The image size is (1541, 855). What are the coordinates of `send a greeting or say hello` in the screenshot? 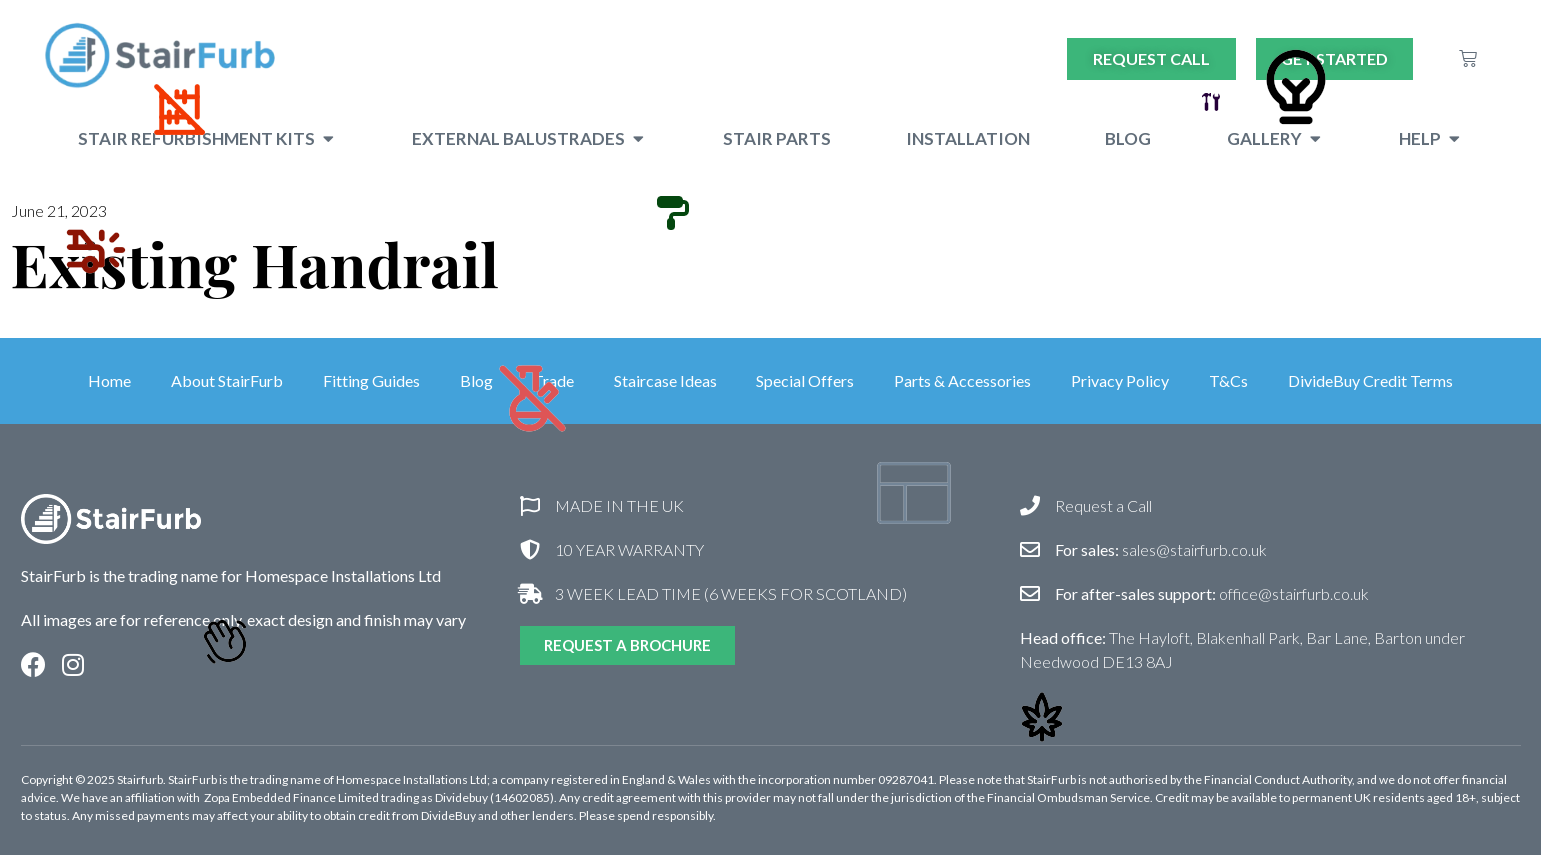 It's located at (225, 641).